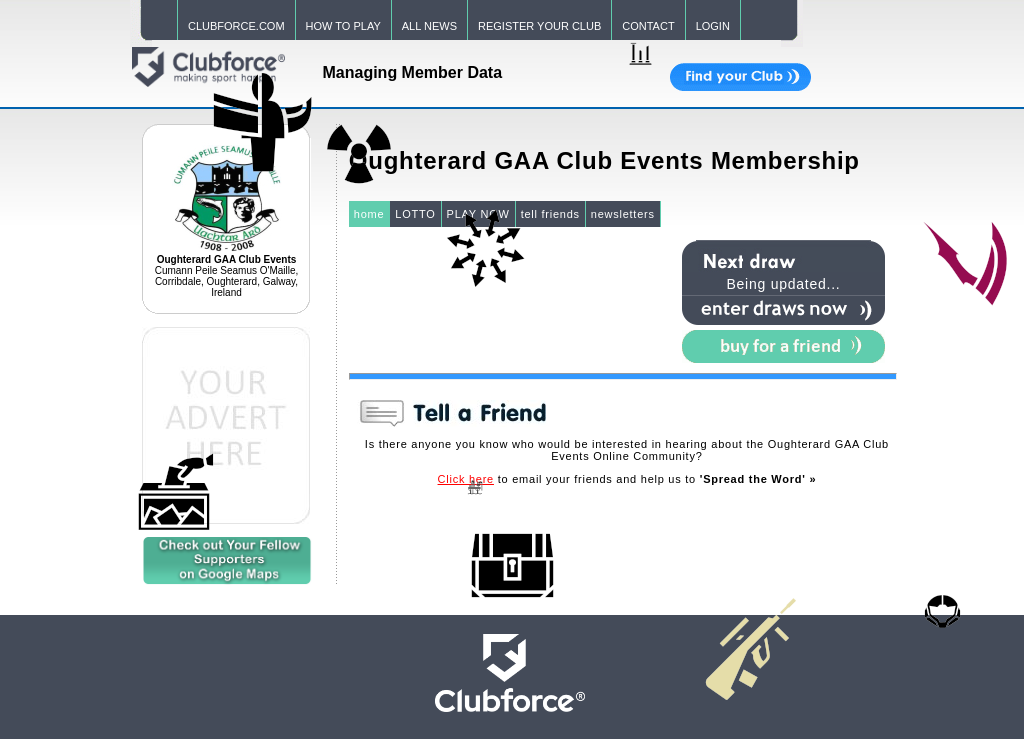  What do you see at coordinates (485, 248) in the screenshot?
I see `expand or distribute items outward` at bounding box center [485, 248].